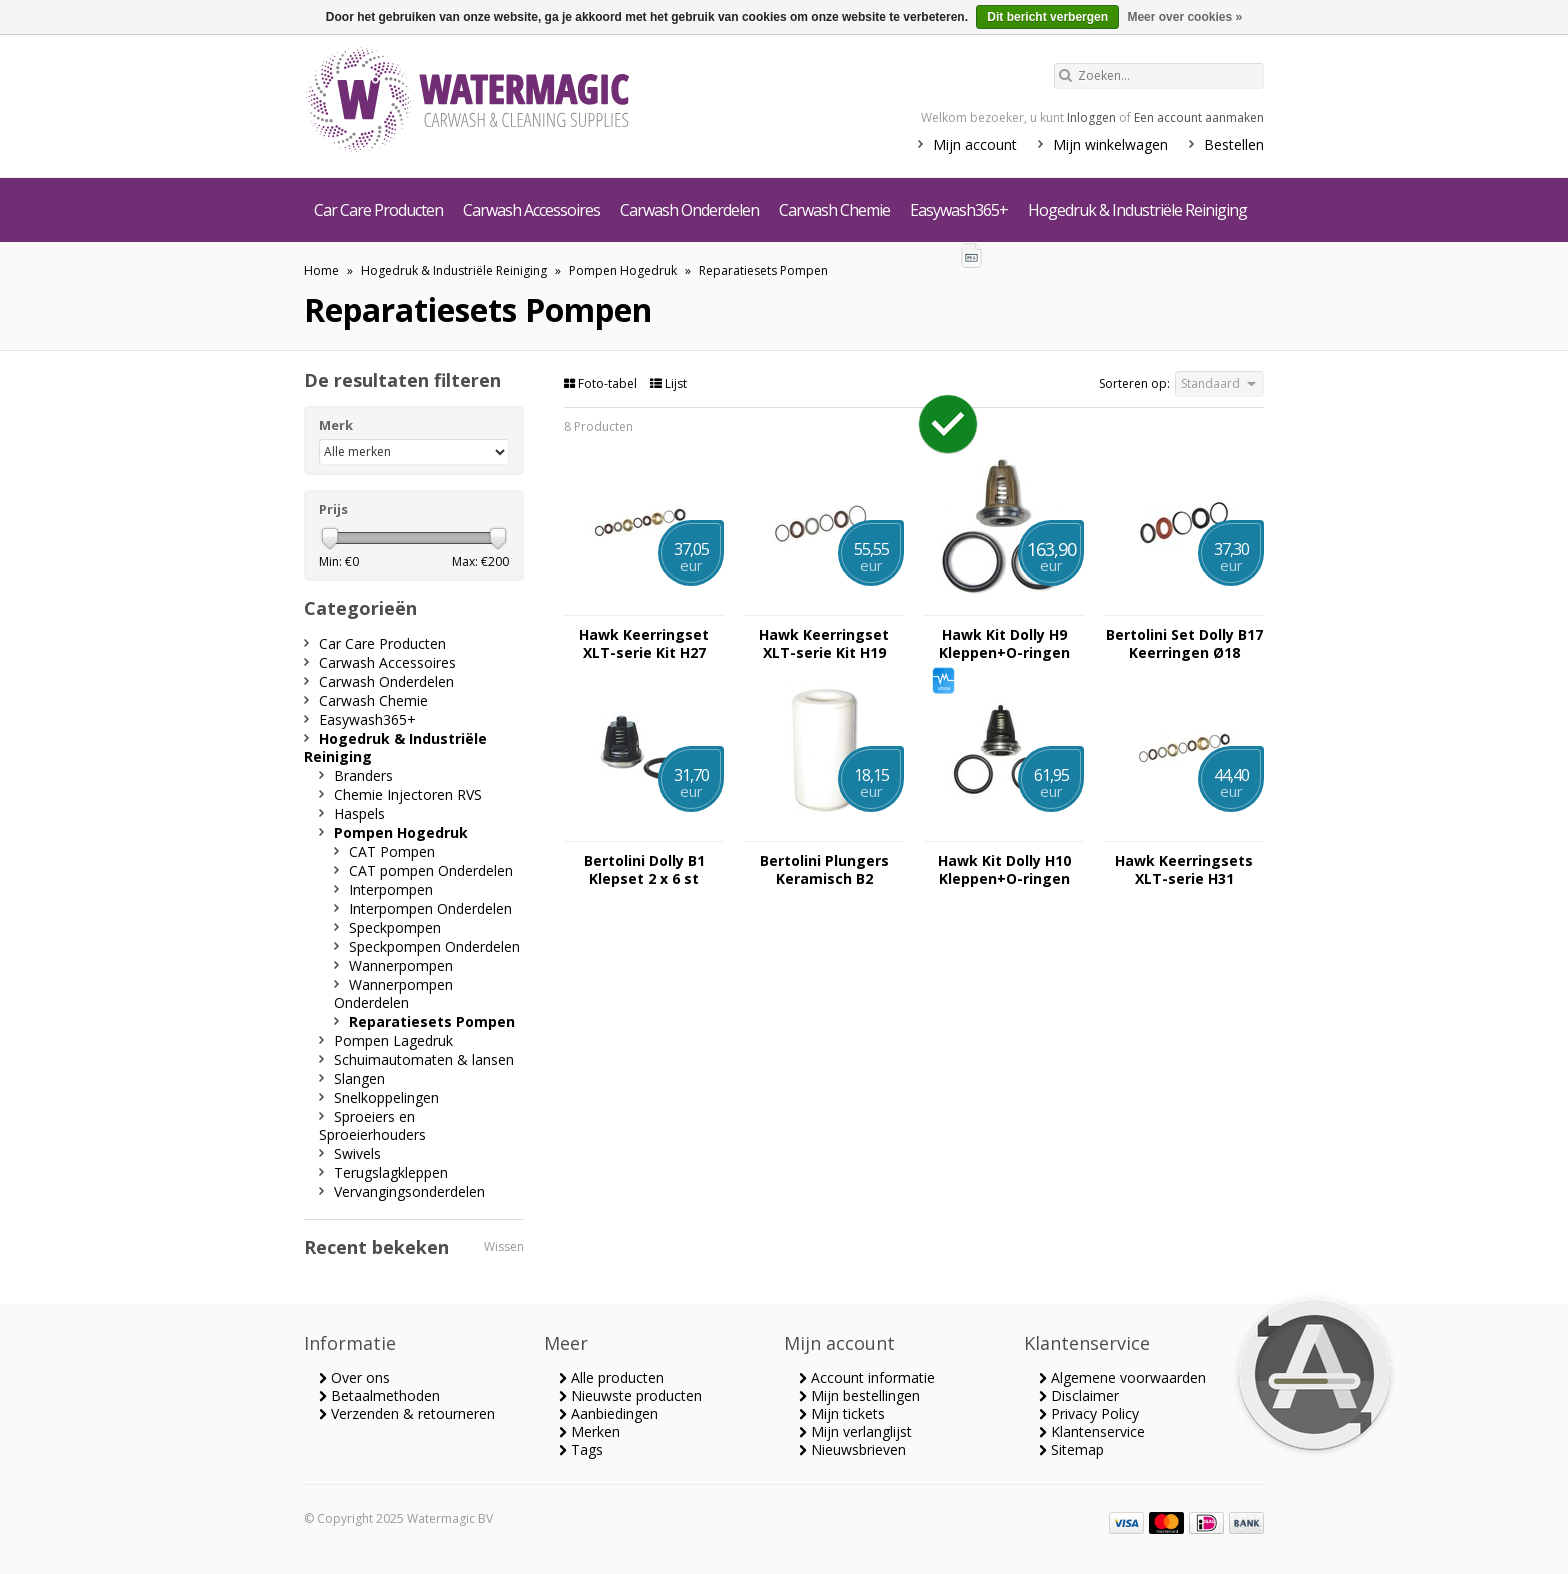 The image size is (1568, 1574). Describe the element at coordinates (971, 255) in the screenshot. I see `a markdown text file` at that location.